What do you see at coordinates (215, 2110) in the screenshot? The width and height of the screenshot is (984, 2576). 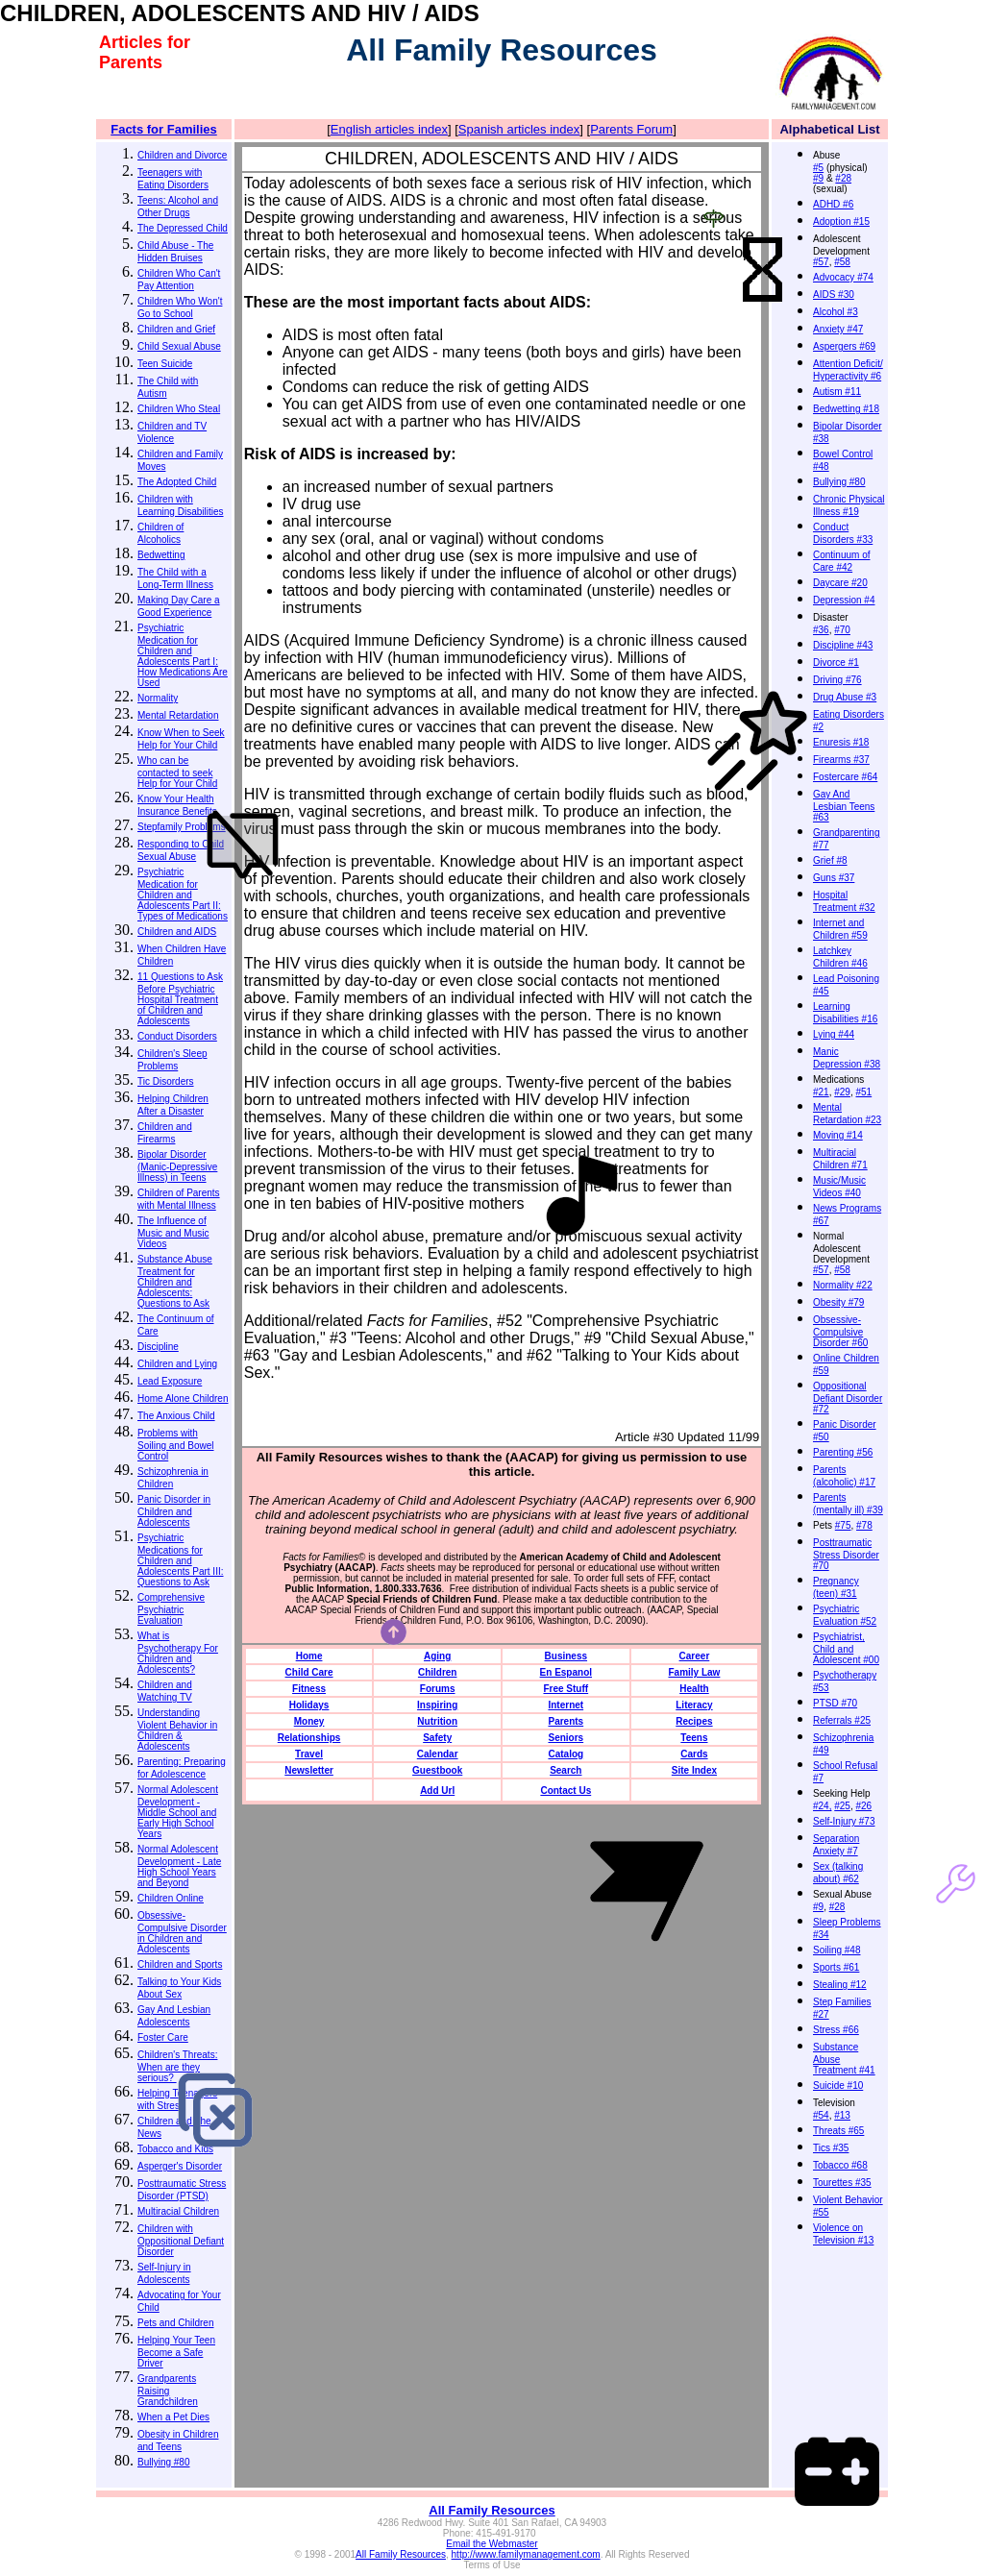 I see `cancel or remove a copied item` at bounding box center [215, 2110].